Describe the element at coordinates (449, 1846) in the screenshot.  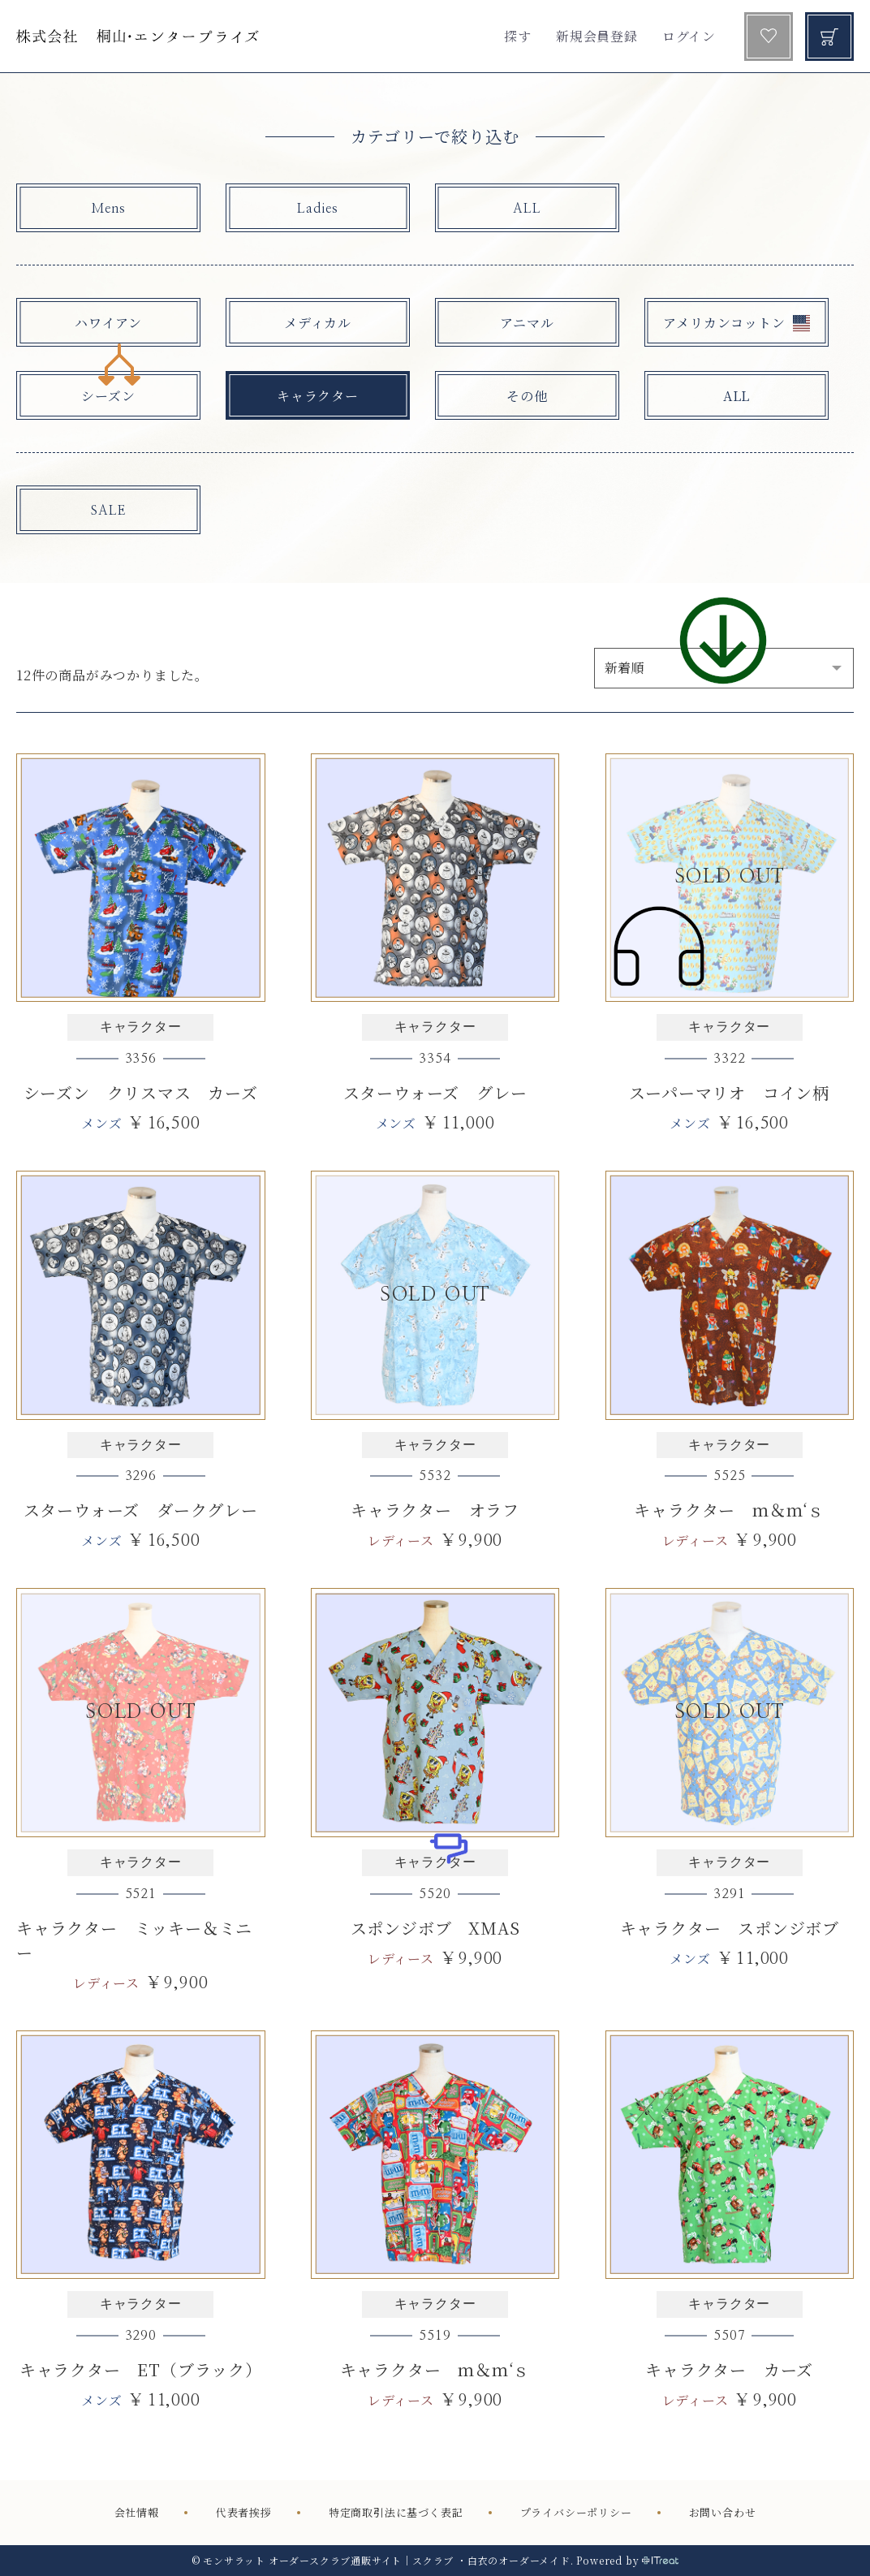
I see `customize theme or appearance settings` at that location.